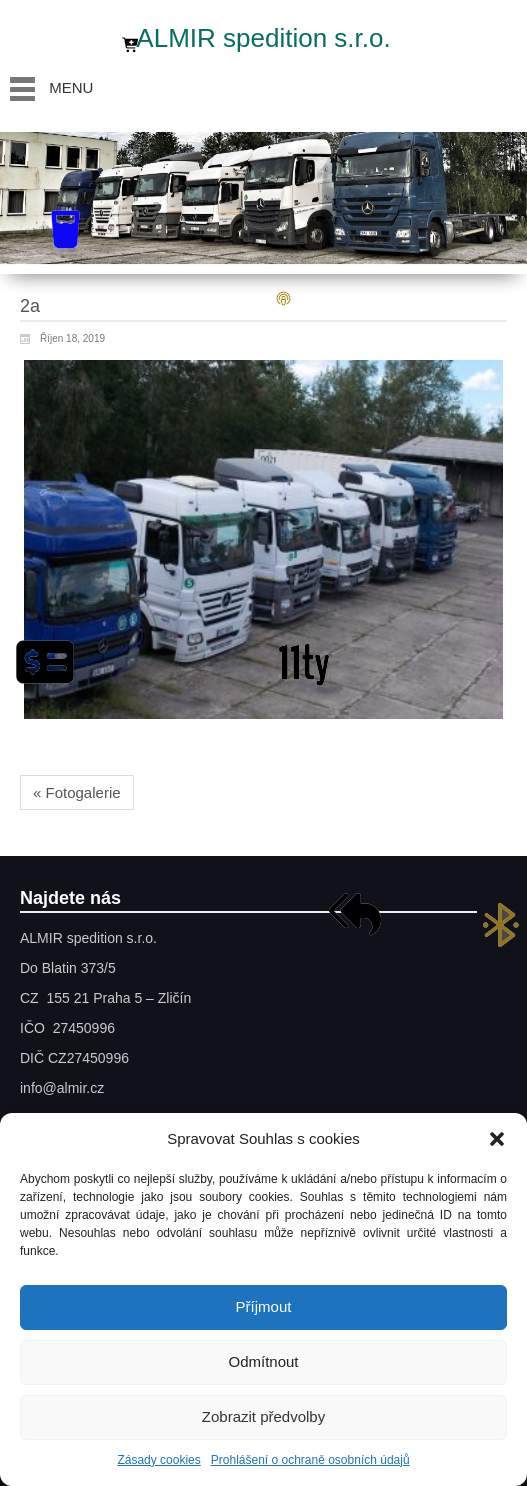 The height and width of the screenshot is (1486, 527). Describe the element at coordinates (304, 662) in the screenshot. I see `11ty (Eleventy) static site generator logo` at that location.